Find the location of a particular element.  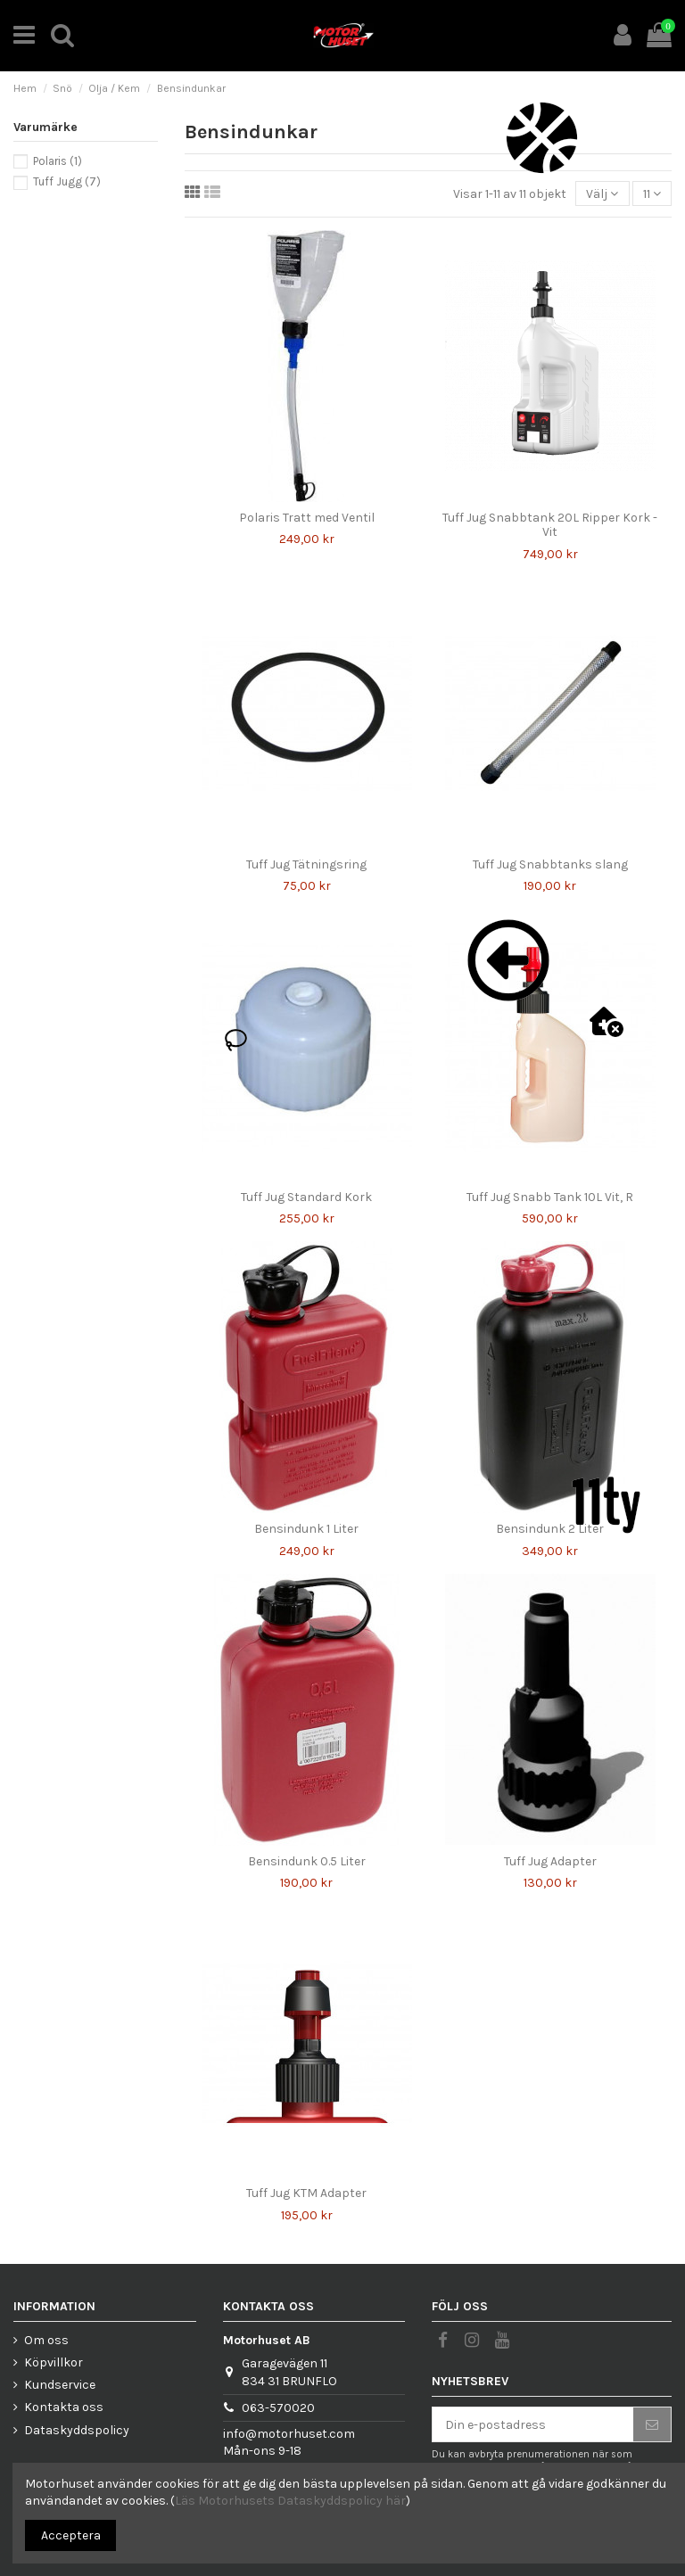

go back to the previous screen is located at coordinates (508, 960).